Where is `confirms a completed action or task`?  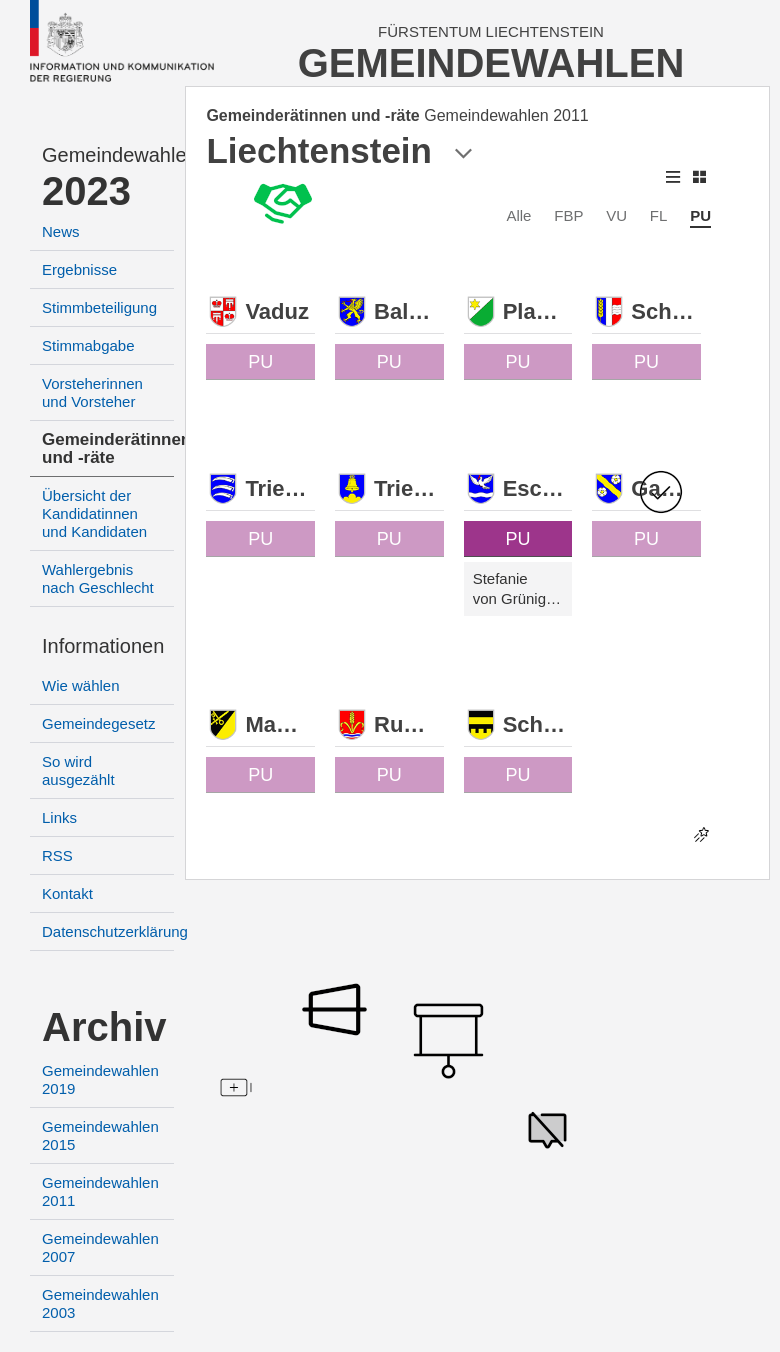
confirms a completed action or task is located at coordinates (661, 492).